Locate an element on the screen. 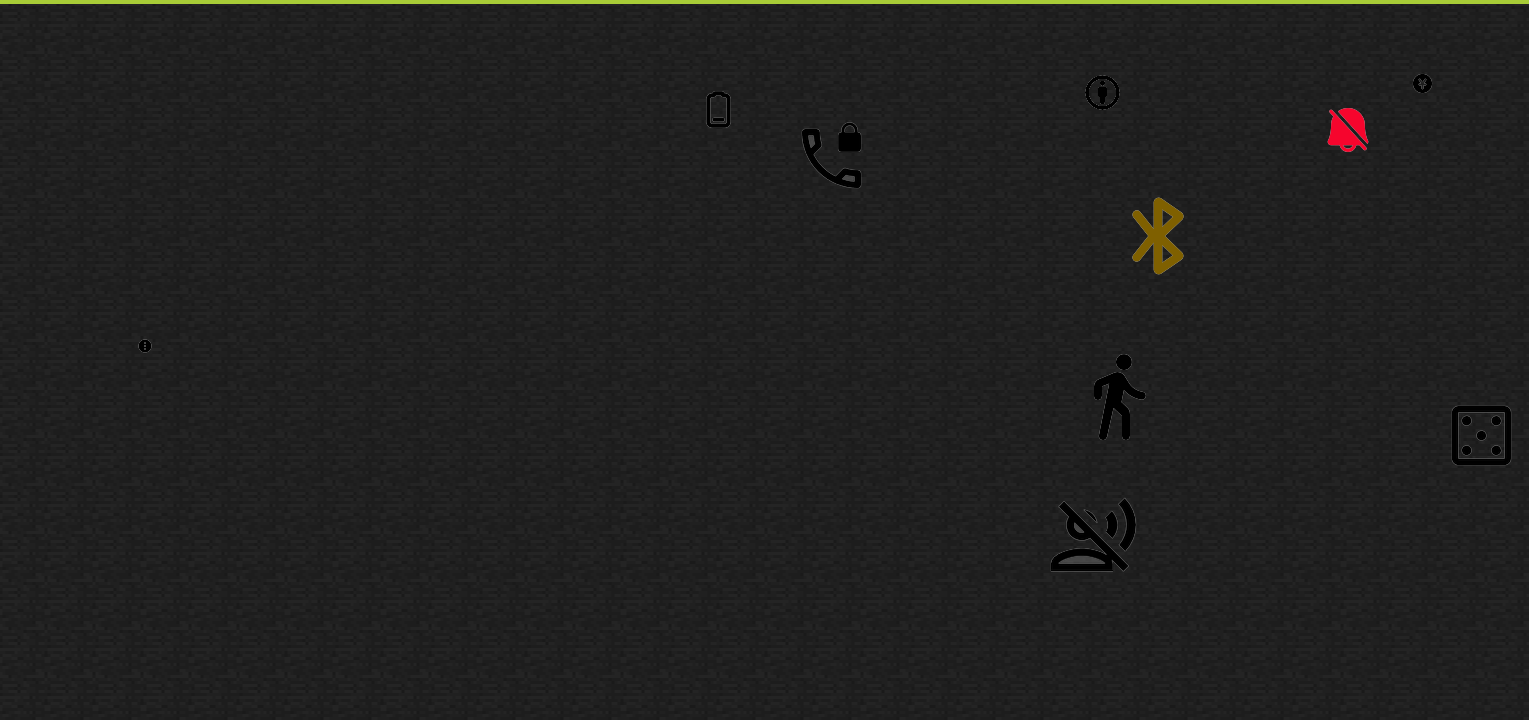 The height and width of the screenshot is (720, 1529). view attribution or credits information is located at coordinates (1102, 92).